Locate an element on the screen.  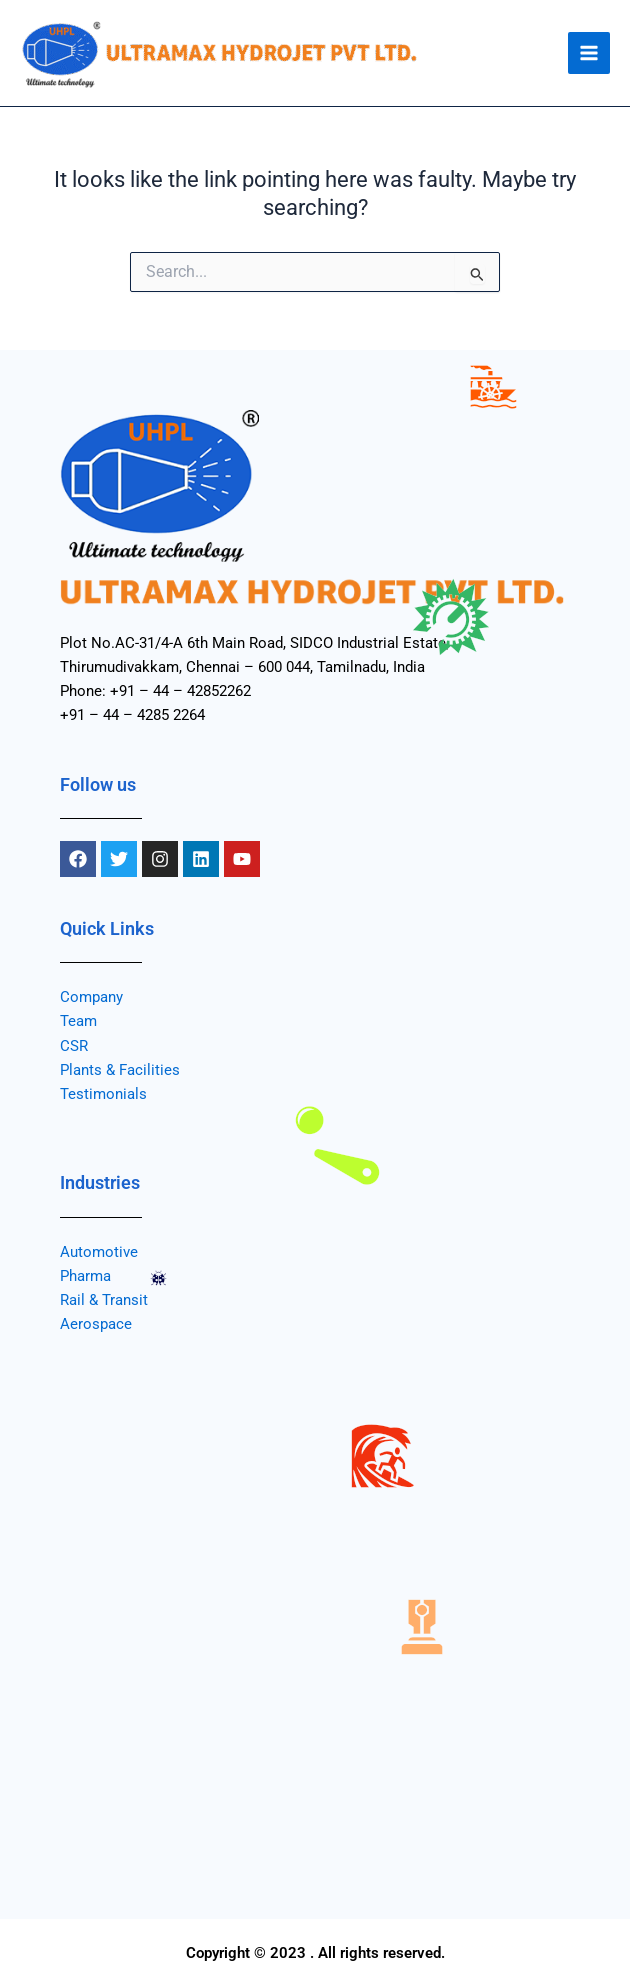
surfing or water sports activity is located at coordinates (383, 1456).